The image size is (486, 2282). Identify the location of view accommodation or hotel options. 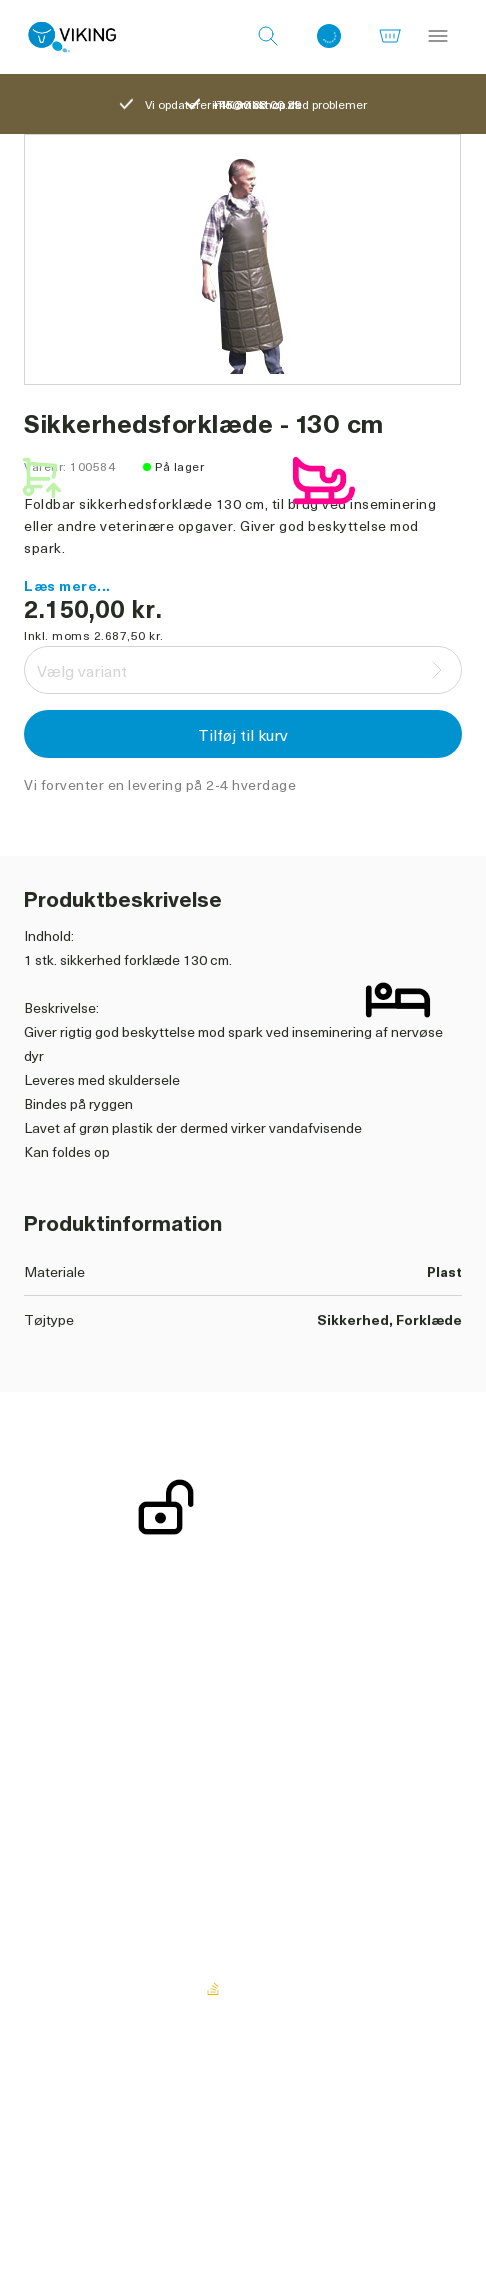
(398, 1000).